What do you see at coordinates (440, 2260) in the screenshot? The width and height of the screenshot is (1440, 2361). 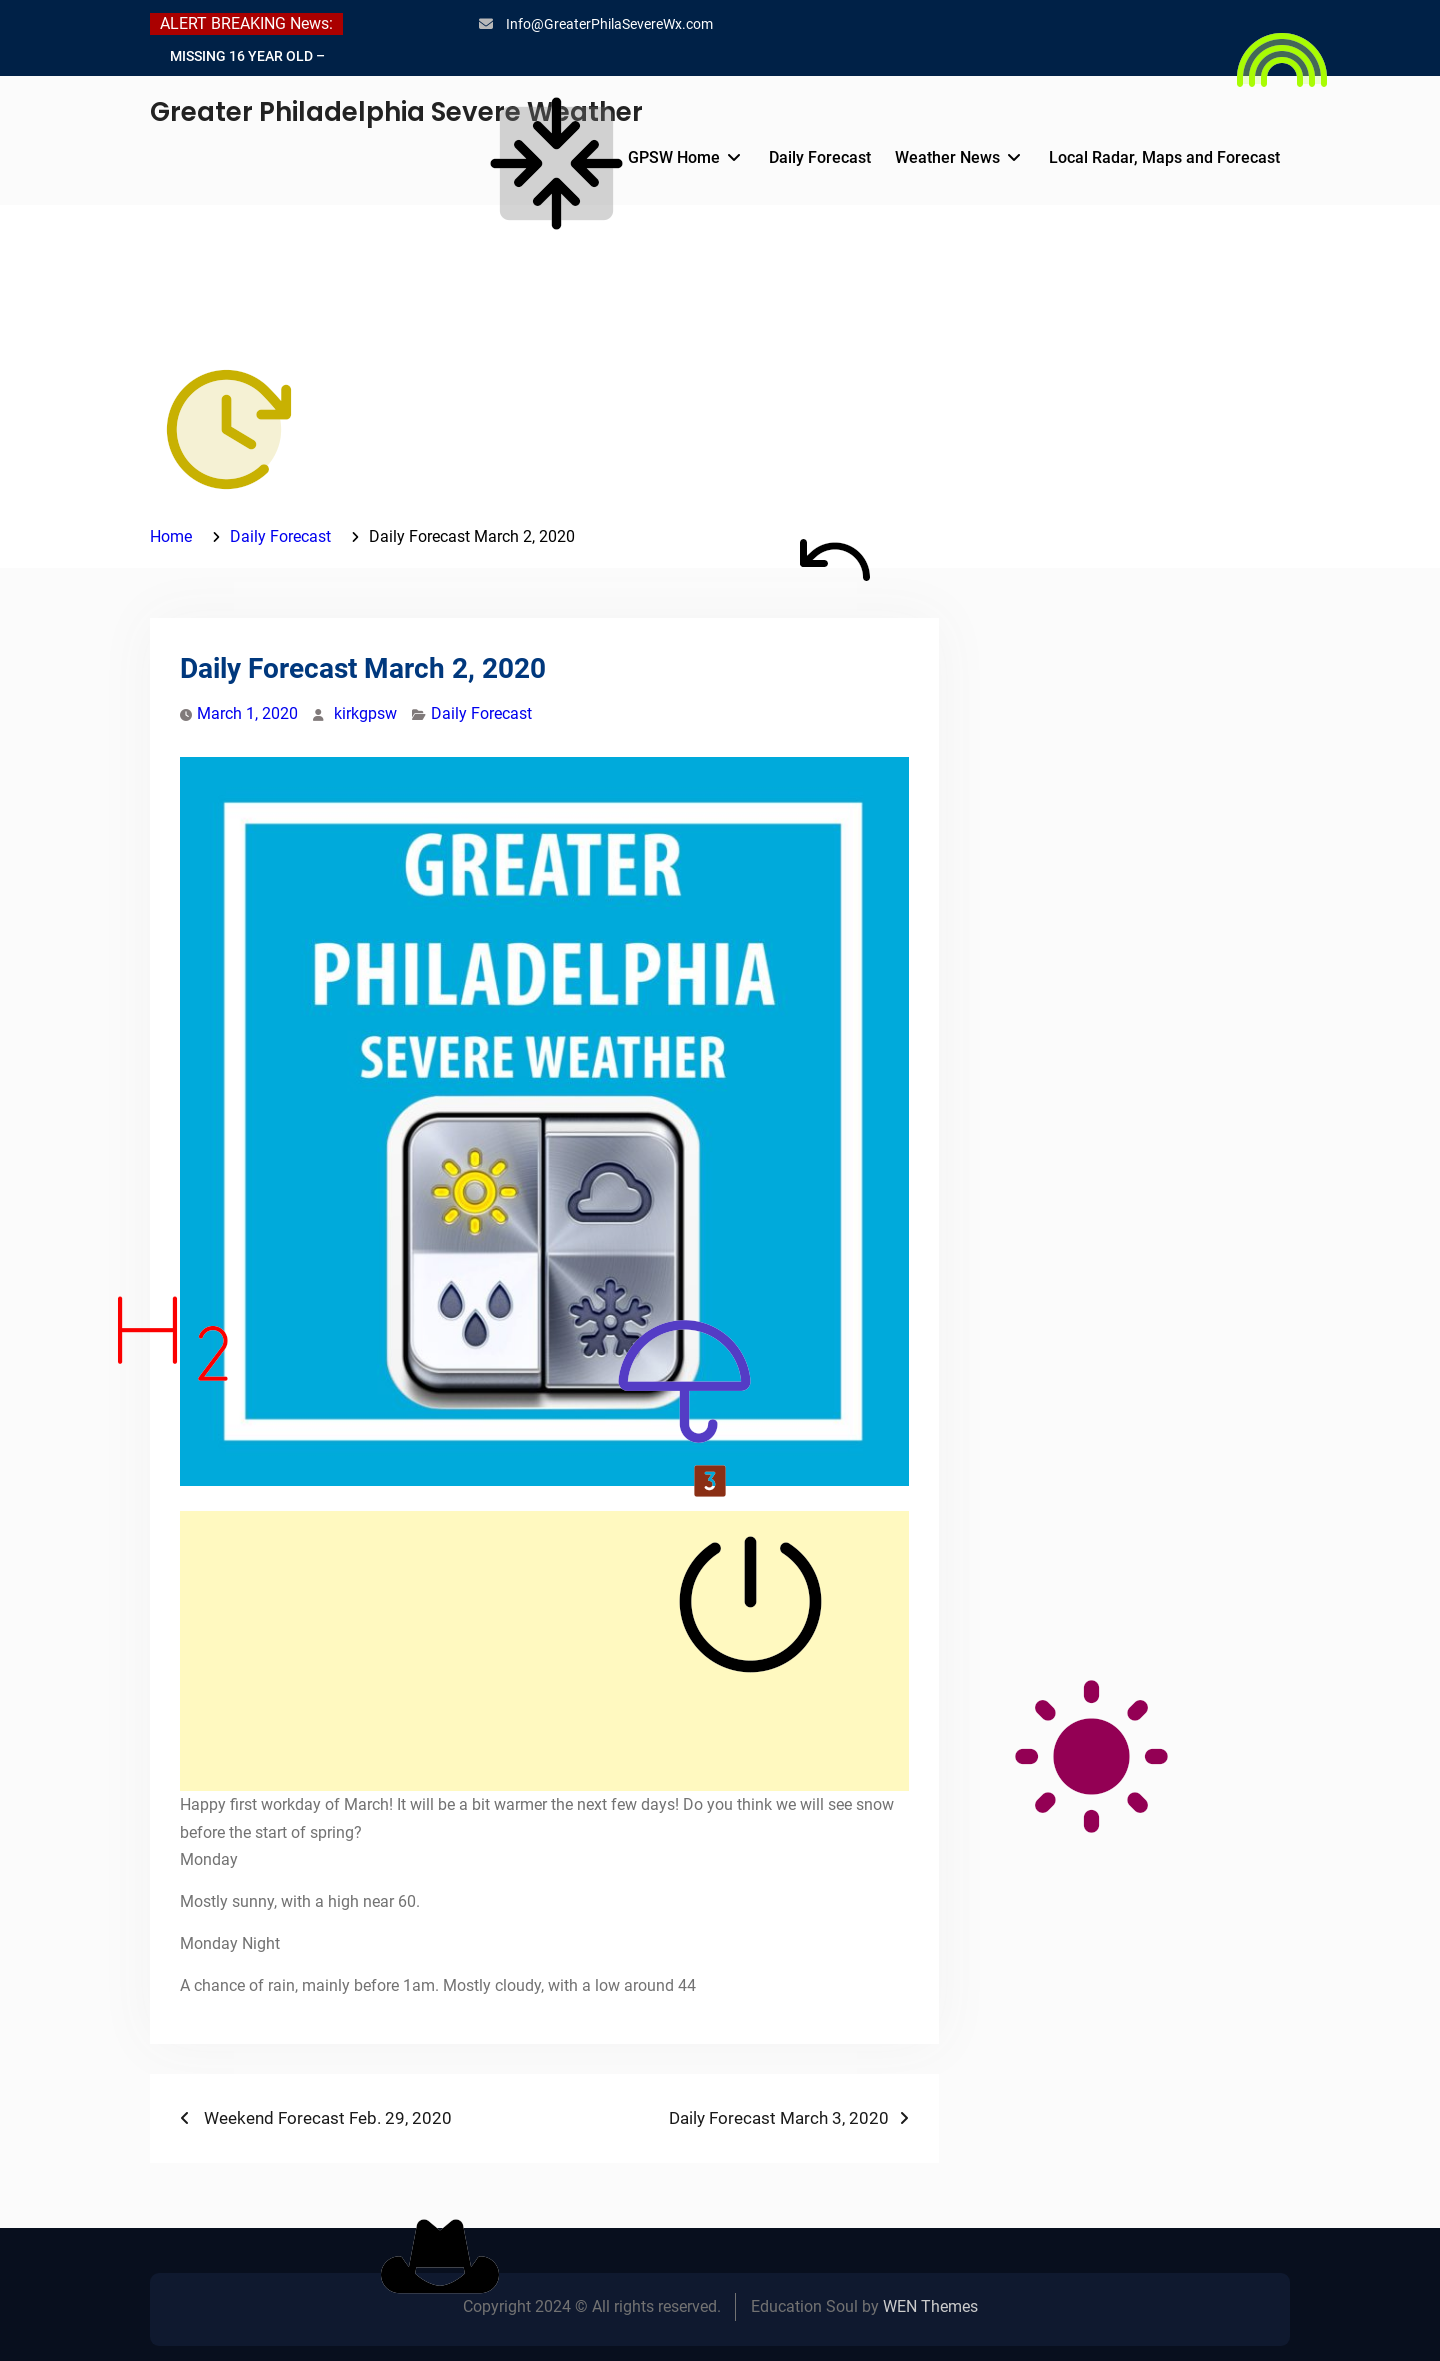 I see `select western or country theme` at bounding box center [440, 2260].